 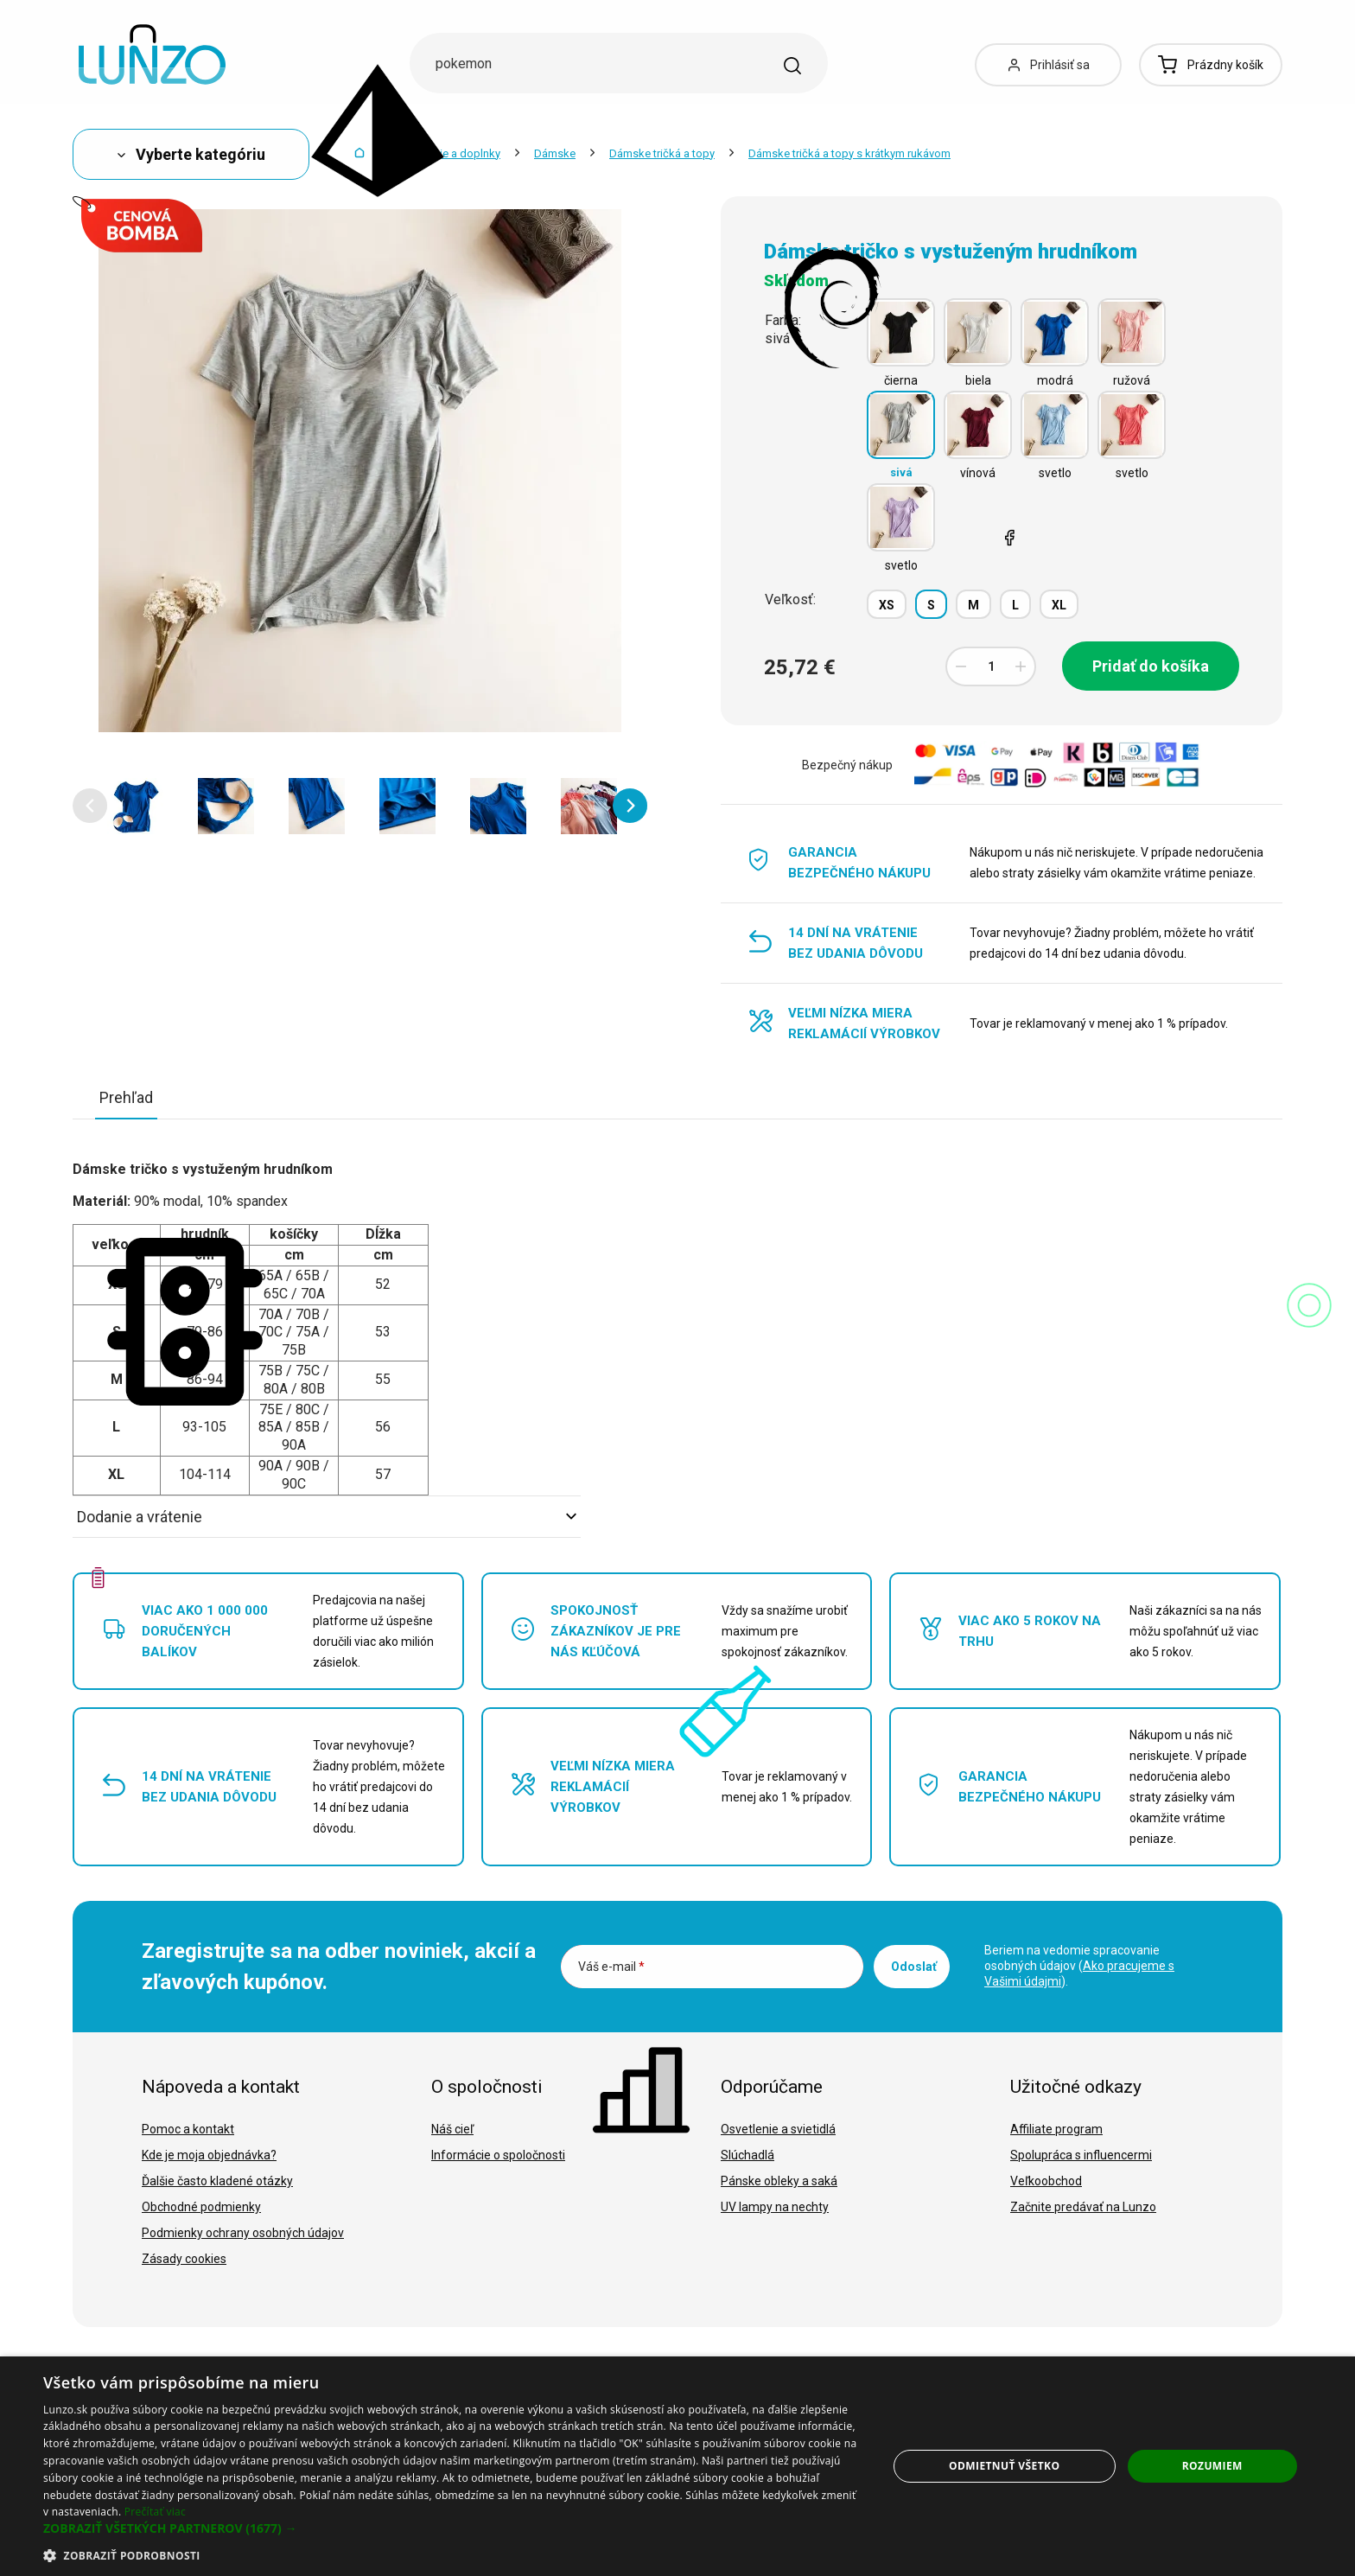 I want to click on view analytics or statistics, so click(x=641, y=2092).